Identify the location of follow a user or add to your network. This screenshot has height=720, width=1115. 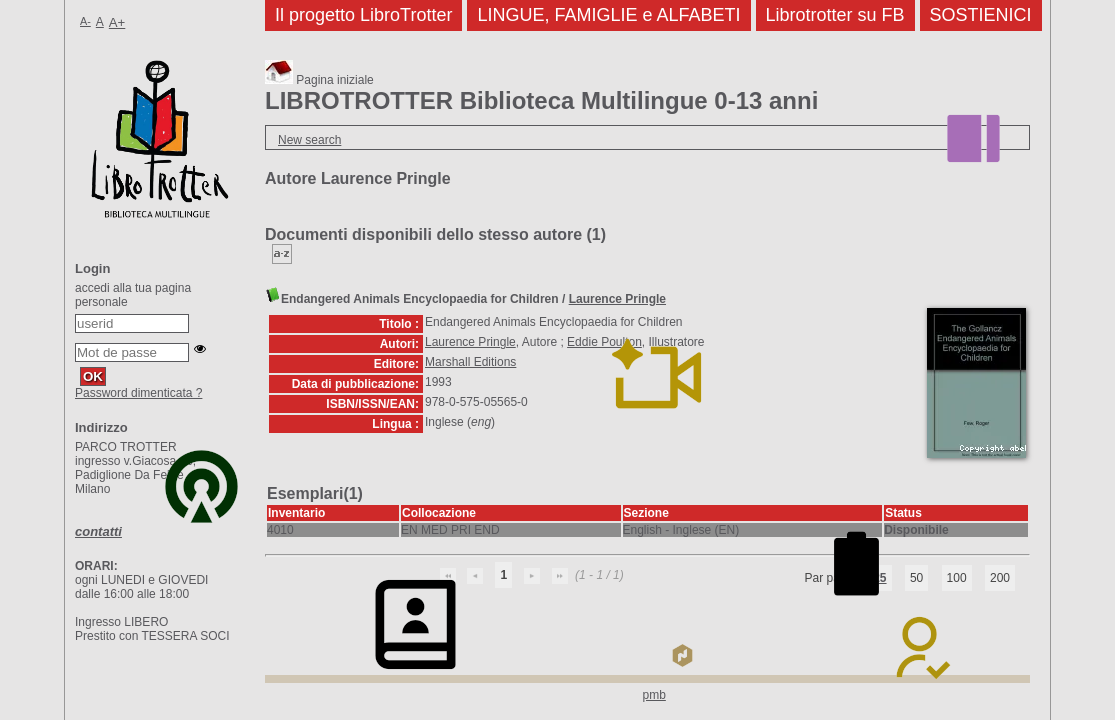
(919, 648).